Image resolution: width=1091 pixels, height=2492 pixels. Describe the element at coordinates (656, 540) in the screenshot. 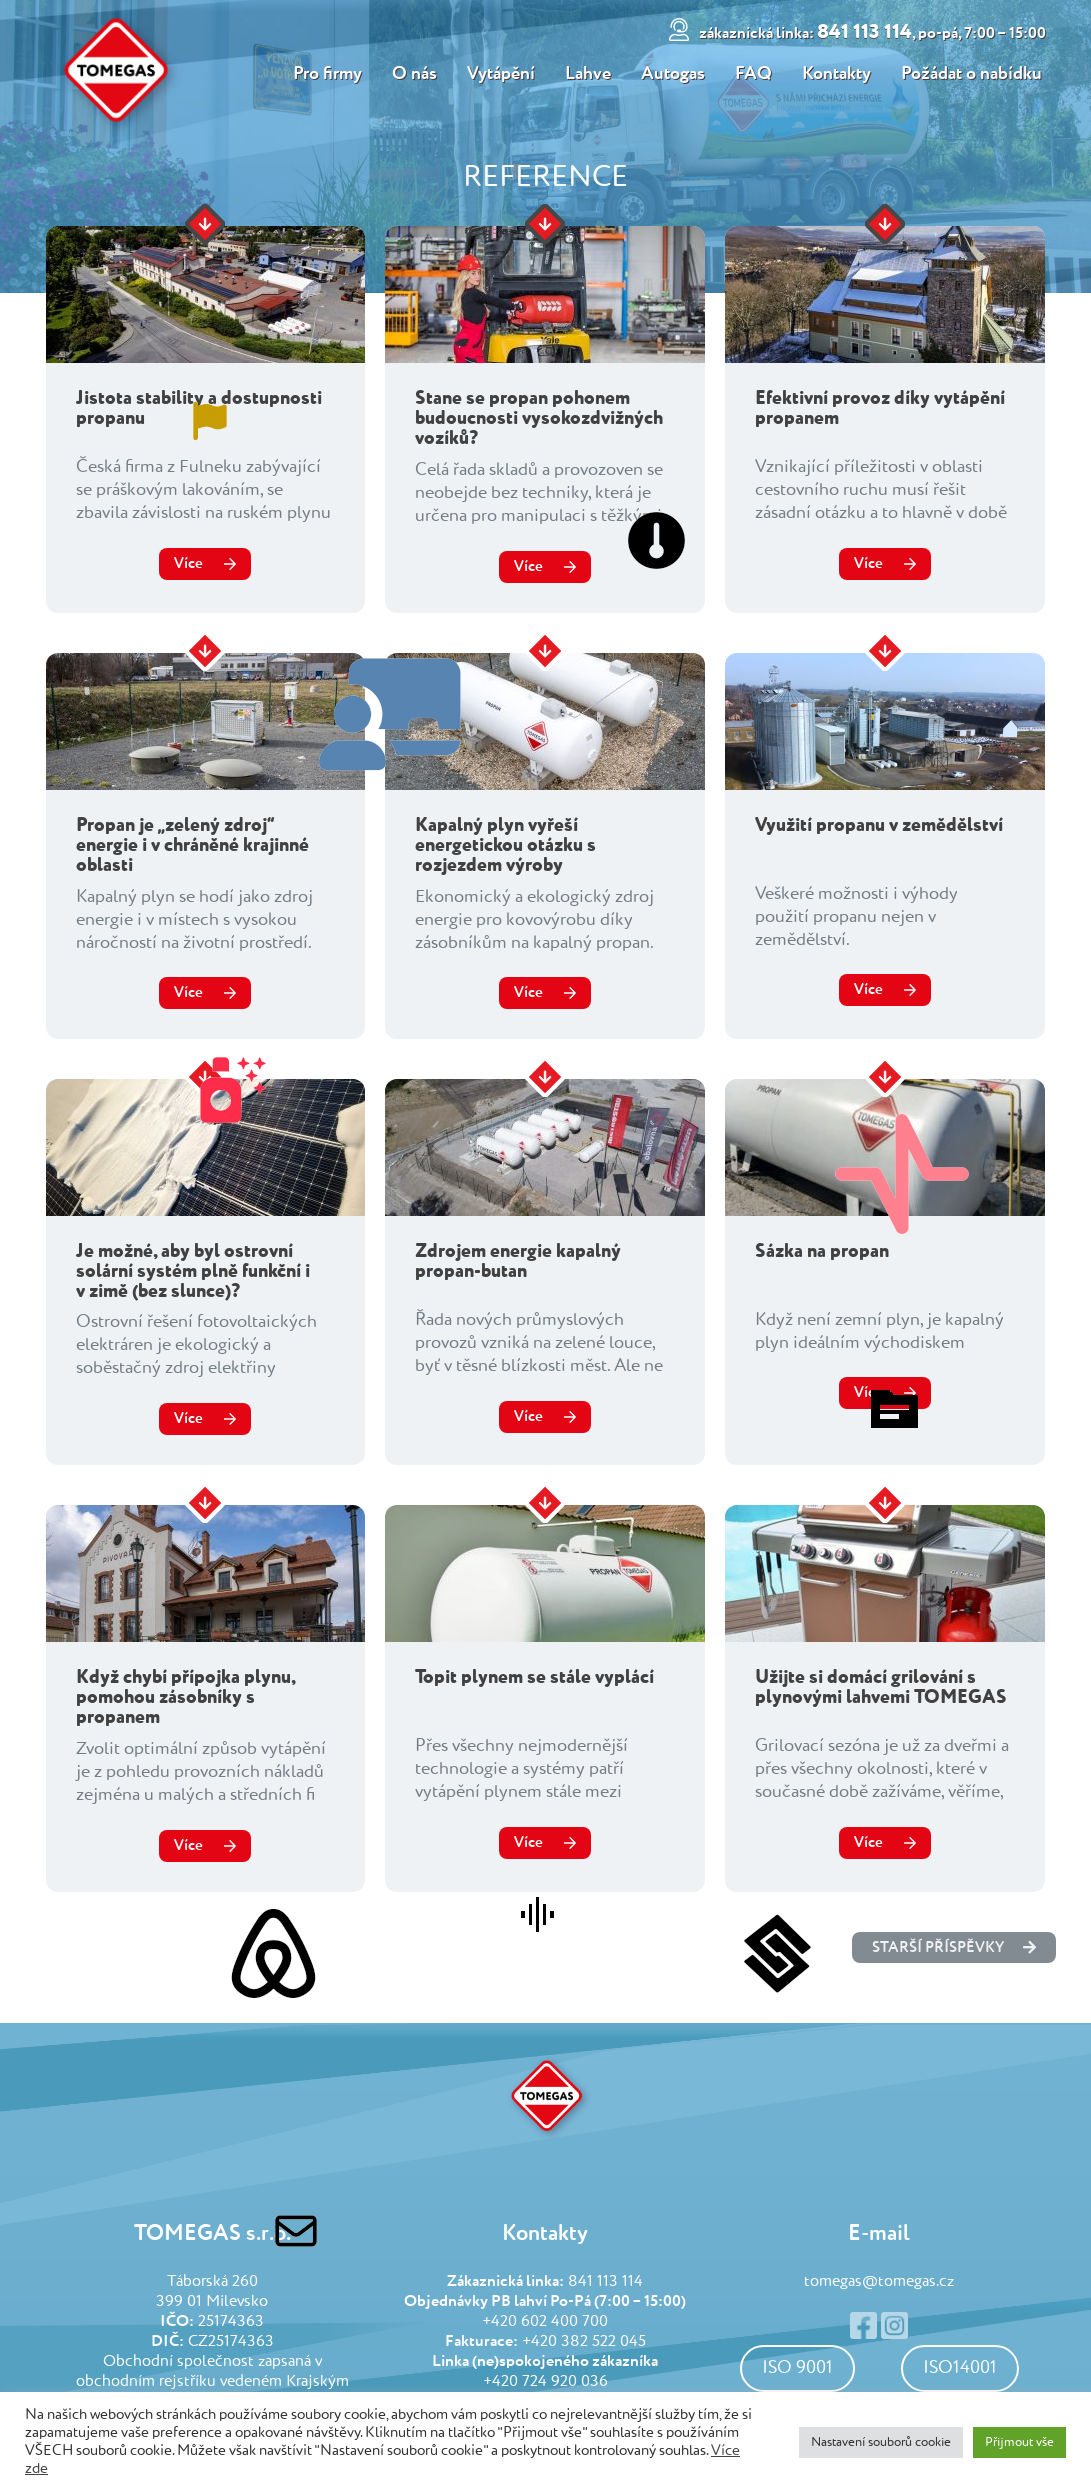

I see `view current speed or performance level` at that location.